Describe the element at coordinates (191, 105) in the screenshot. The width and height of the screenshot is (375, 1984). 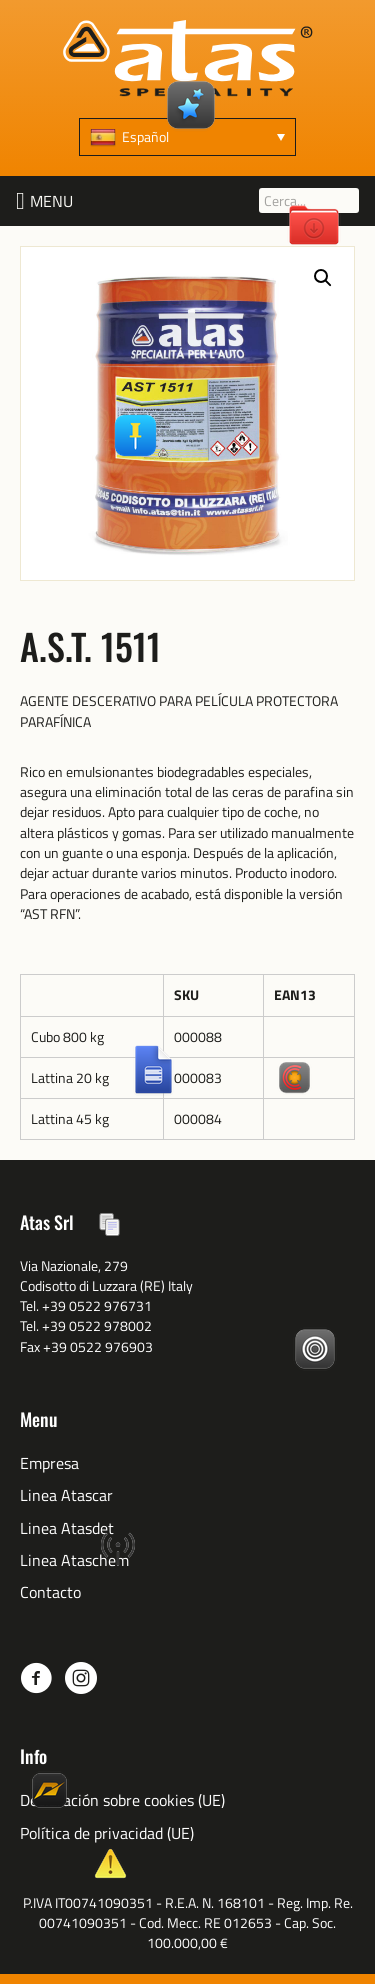
I see `open anki flashcard app` at that location.